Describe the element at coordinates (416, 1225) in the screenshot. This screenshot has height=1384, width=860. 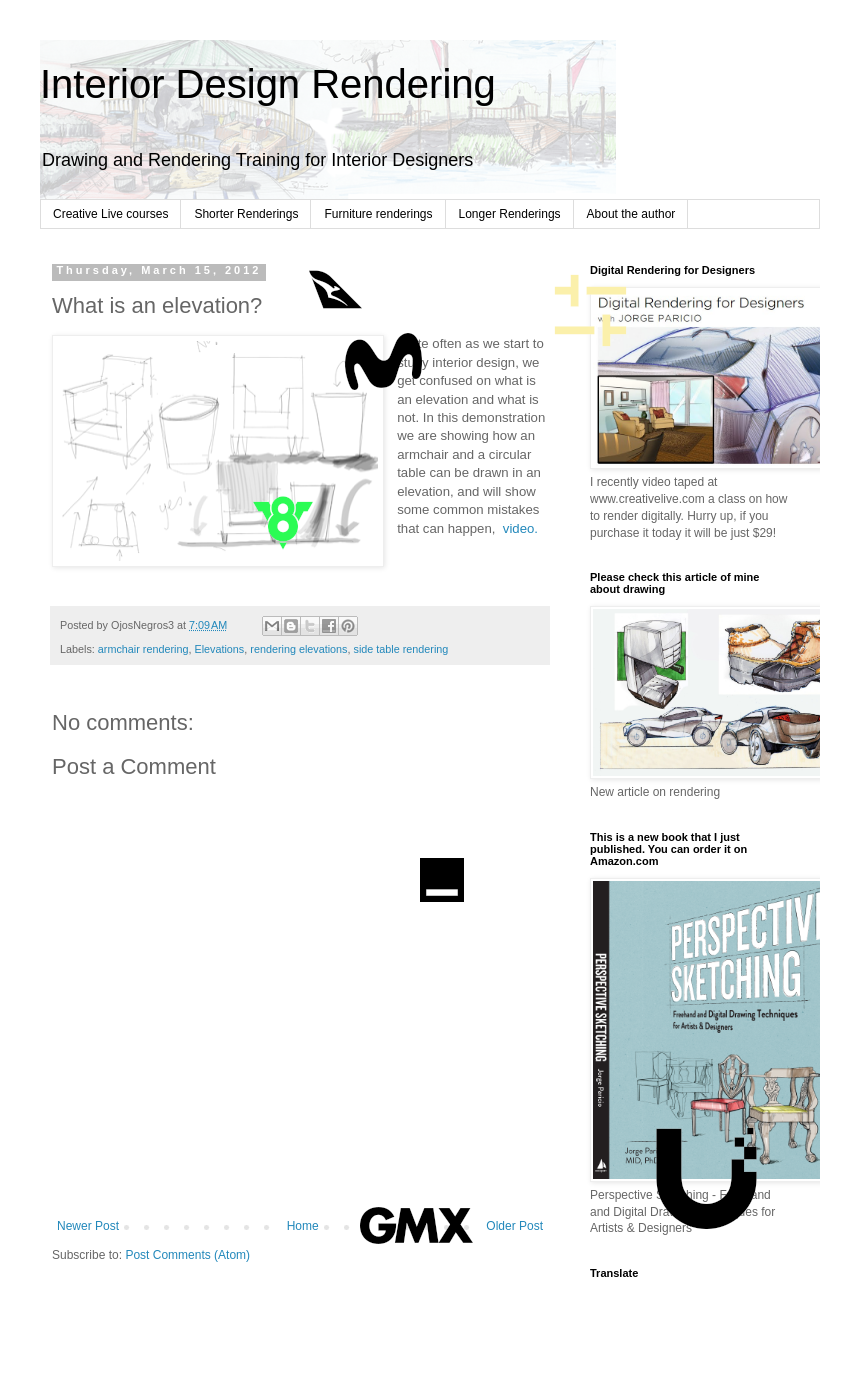
I see `open GMX email service` at that location.